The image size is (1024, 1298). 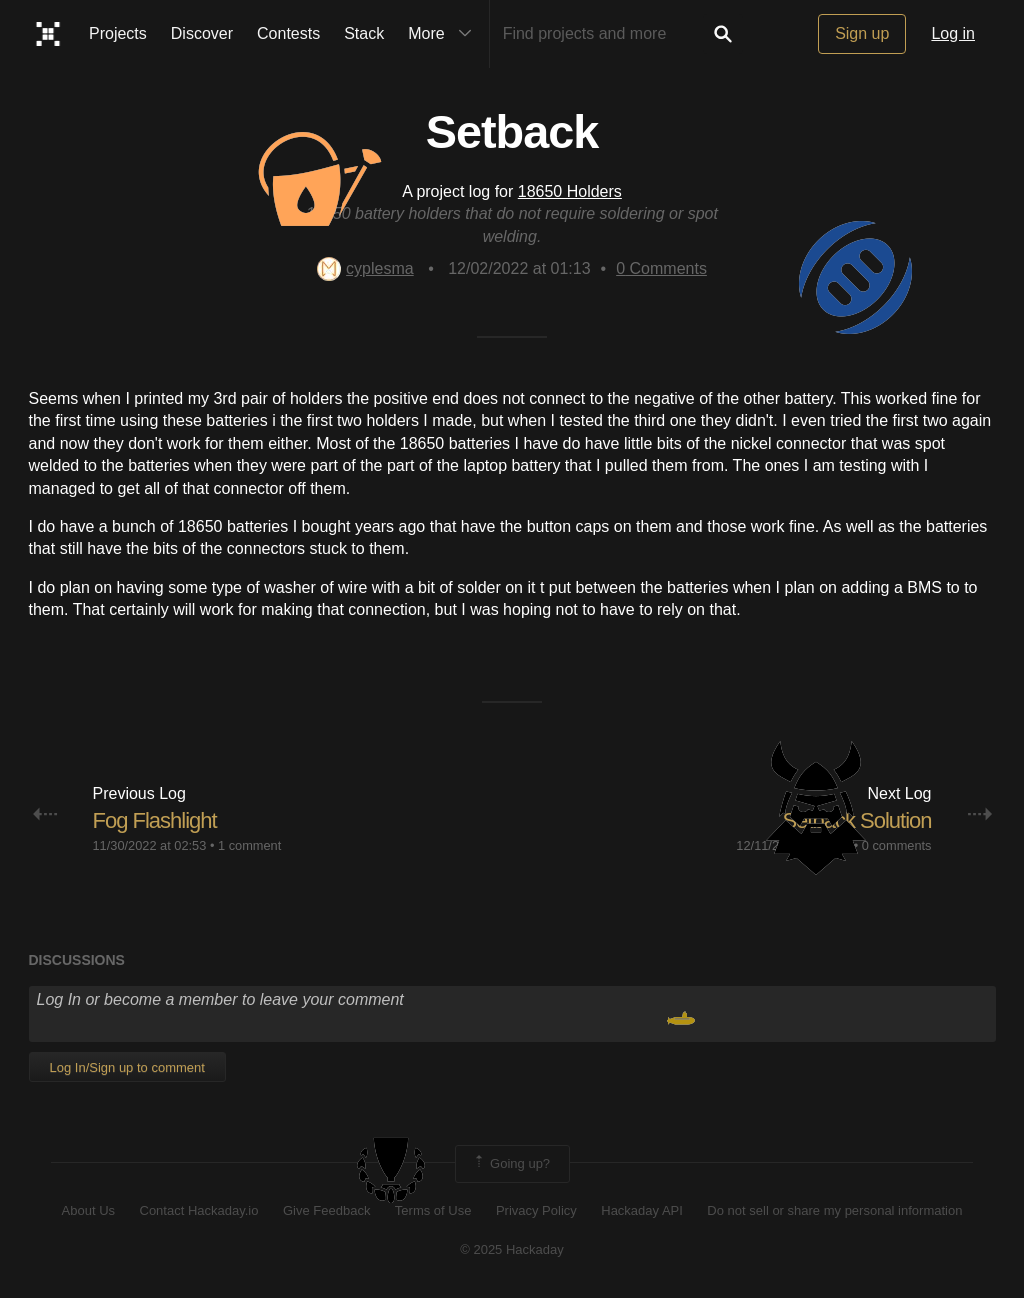 I want to click on view achievements or awards, so click(x=391, y=1169).